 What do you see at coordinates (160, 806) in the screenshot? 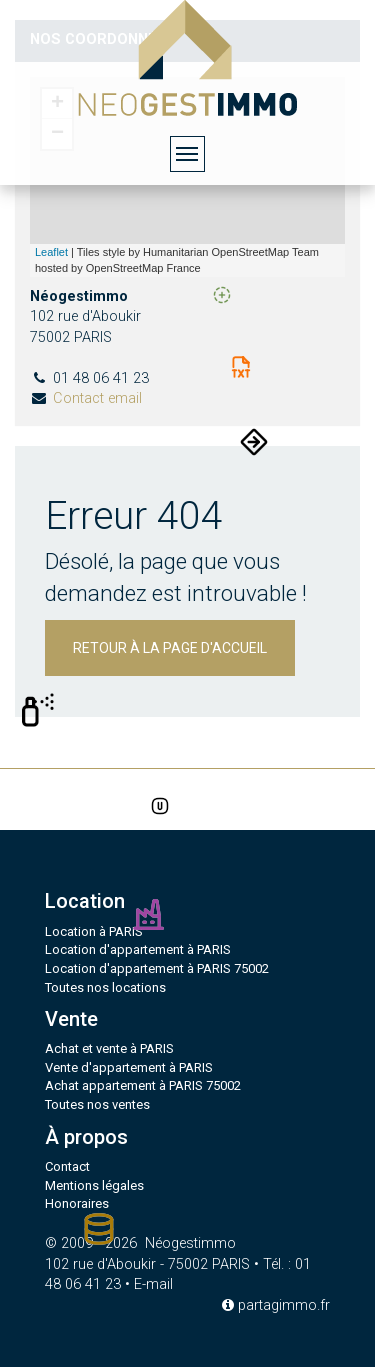
I see `indicates an item starting with the letter U` at bounding box center [160, 806].